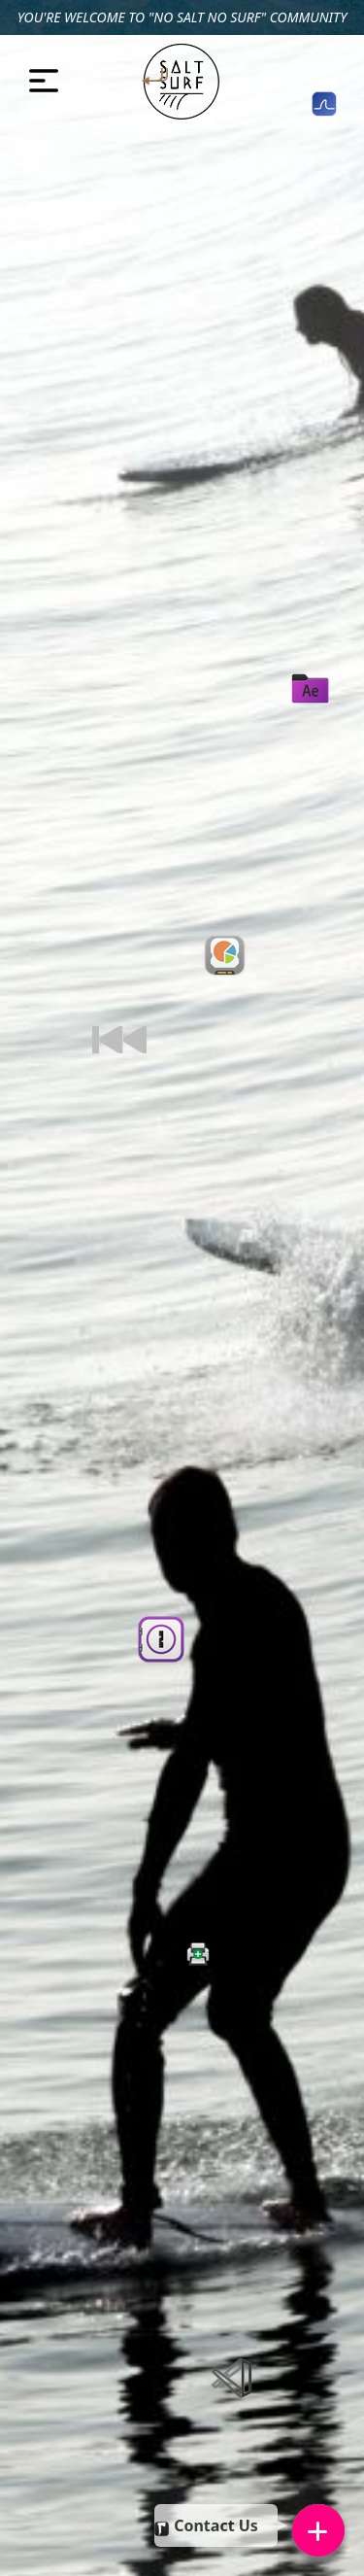 The width and height of the screenshot is (364, 2576). I want to click on open visual studio code, so click(231, 2378).